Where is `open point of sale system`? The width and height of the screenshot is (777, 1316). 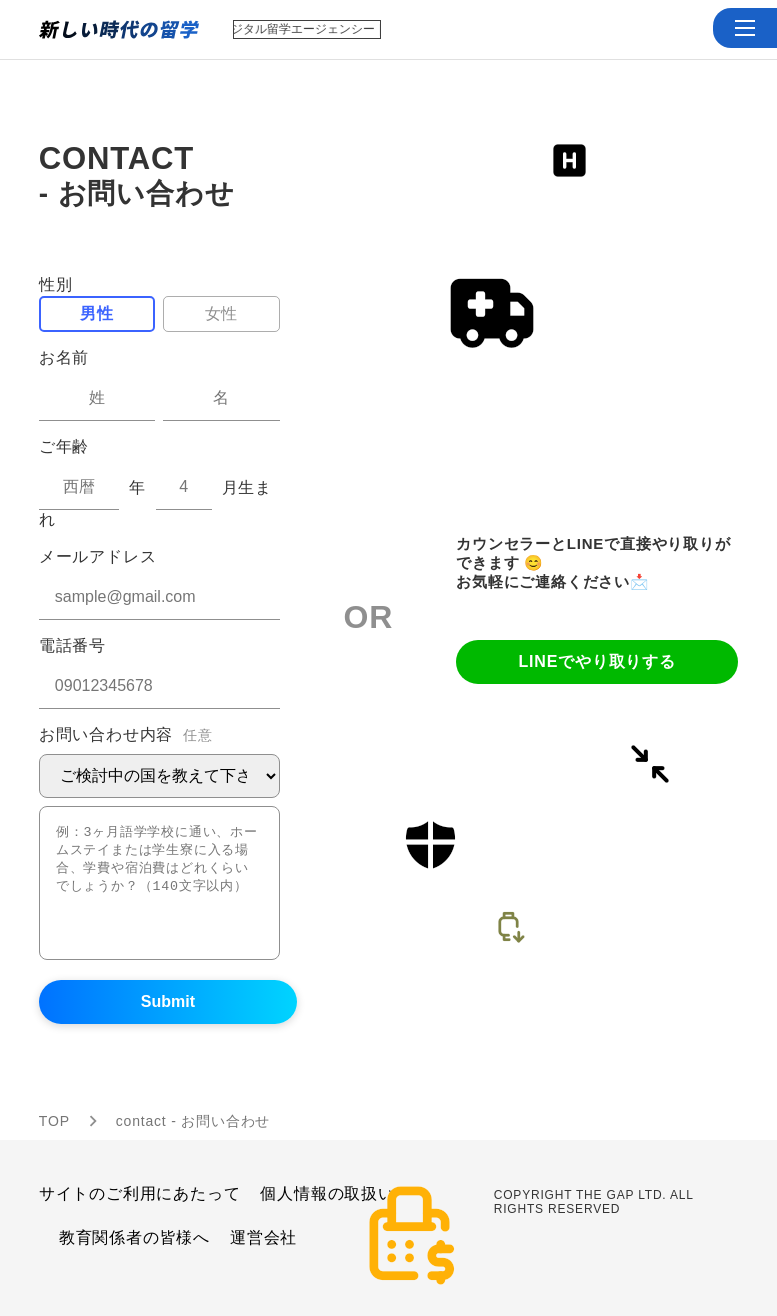 open point of sale system is located at coordinates (409, 1235).